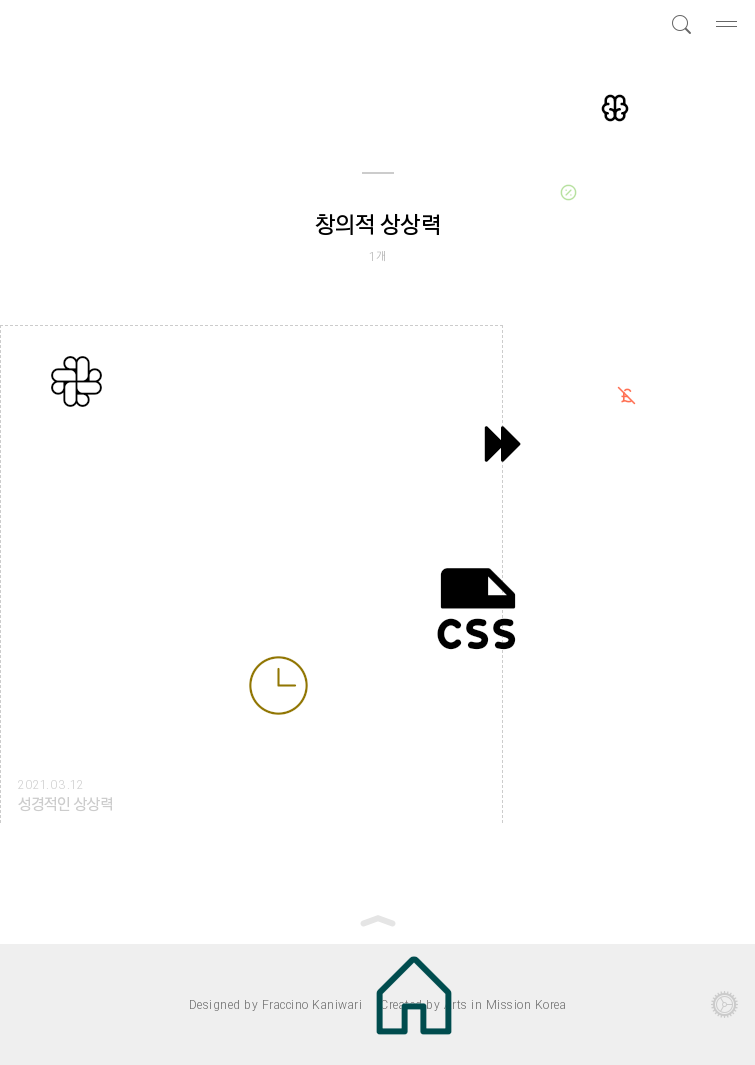 The height and width of the screenshot is (1065, 755). Describe the element at coordinates (76, 381) in the screenshot. I see `open Slack messaging app` at that location.